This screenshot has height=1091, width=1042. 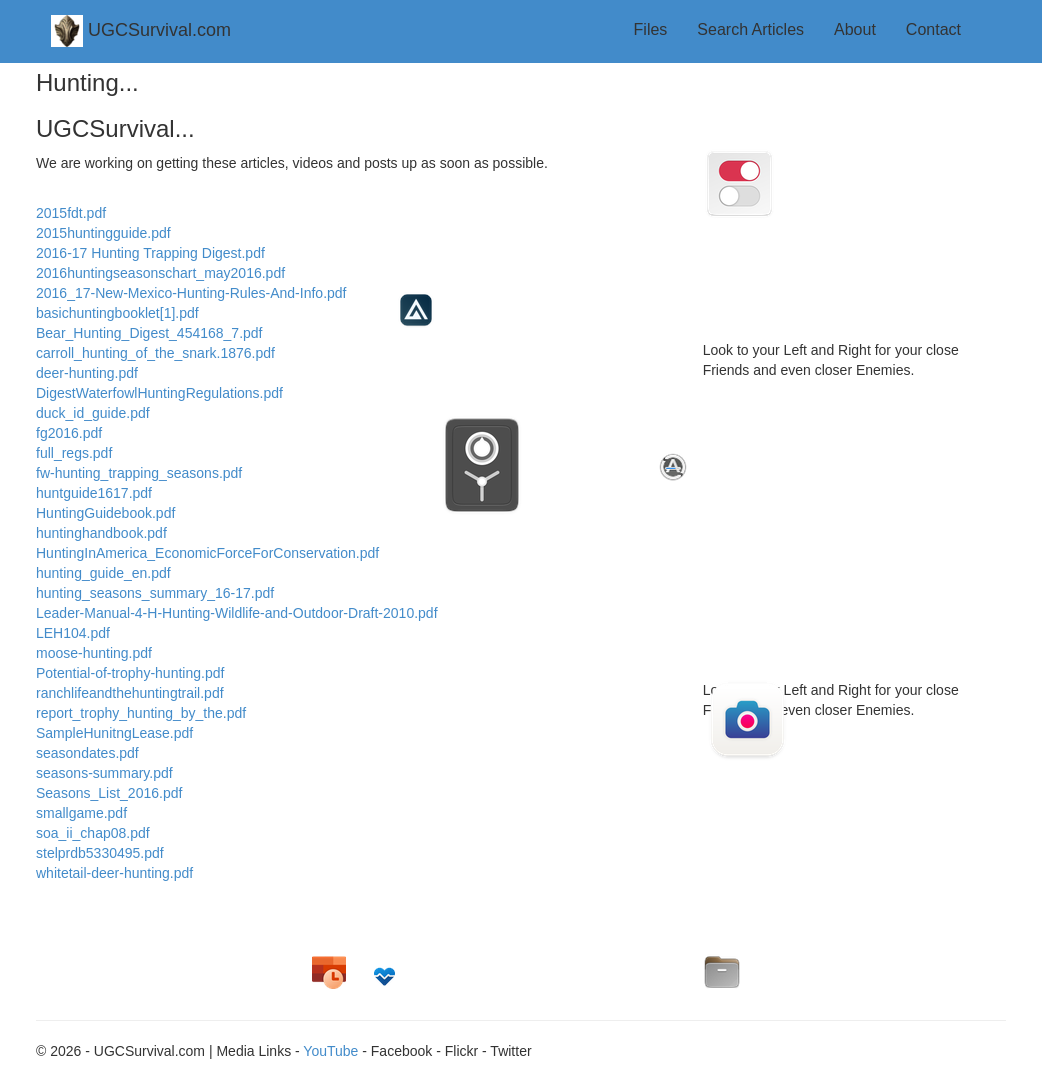 What do you see at coordinates (739, 183) in the screenshot?
I see `open gnome tweaks settings` at bounding box center [739, 183].